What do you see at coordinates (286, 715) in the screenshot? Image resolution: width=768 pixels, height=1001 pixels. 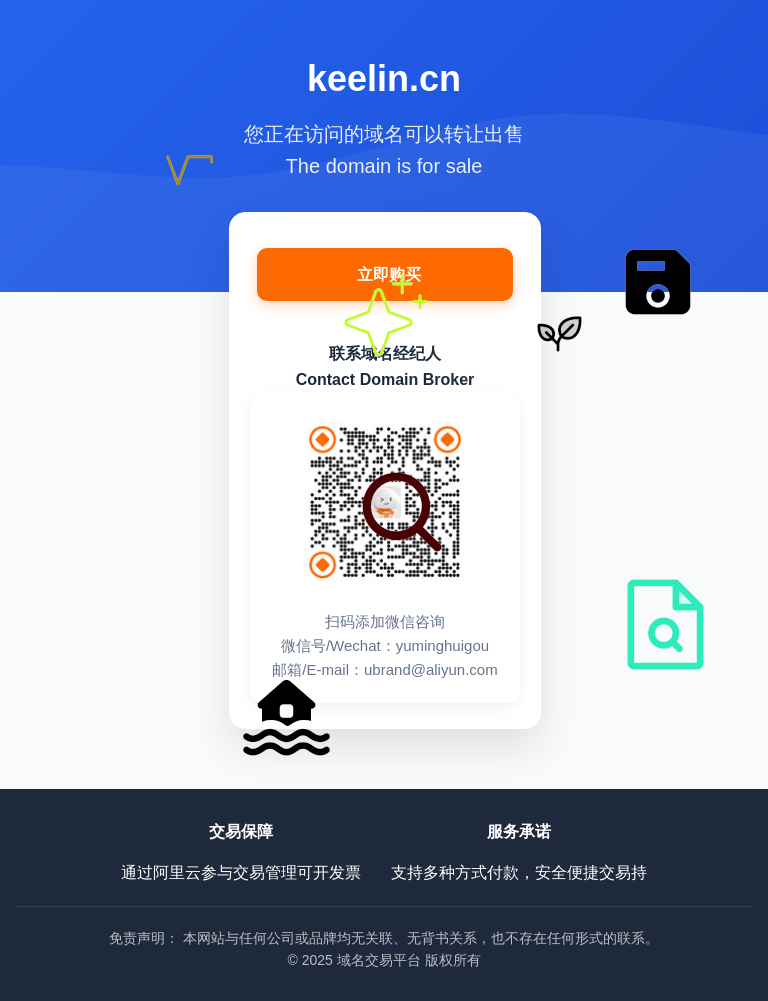 I see `indicates flood warning or water damage alert` at bounding box center [286, 715].